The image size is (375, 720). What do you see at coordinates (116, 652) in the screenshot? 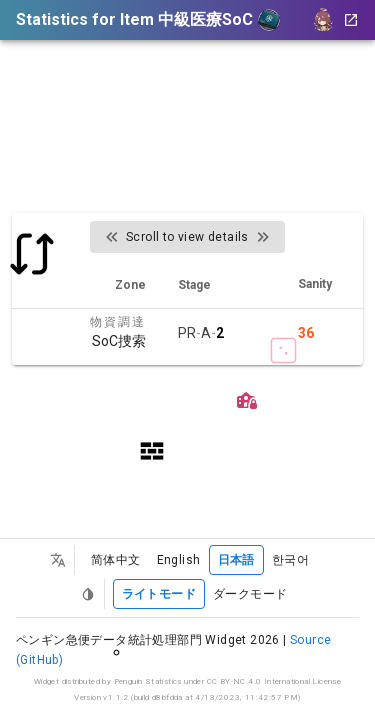
I see `indicates an unselected or inactive radio button option` at bounding box center [116, 652].